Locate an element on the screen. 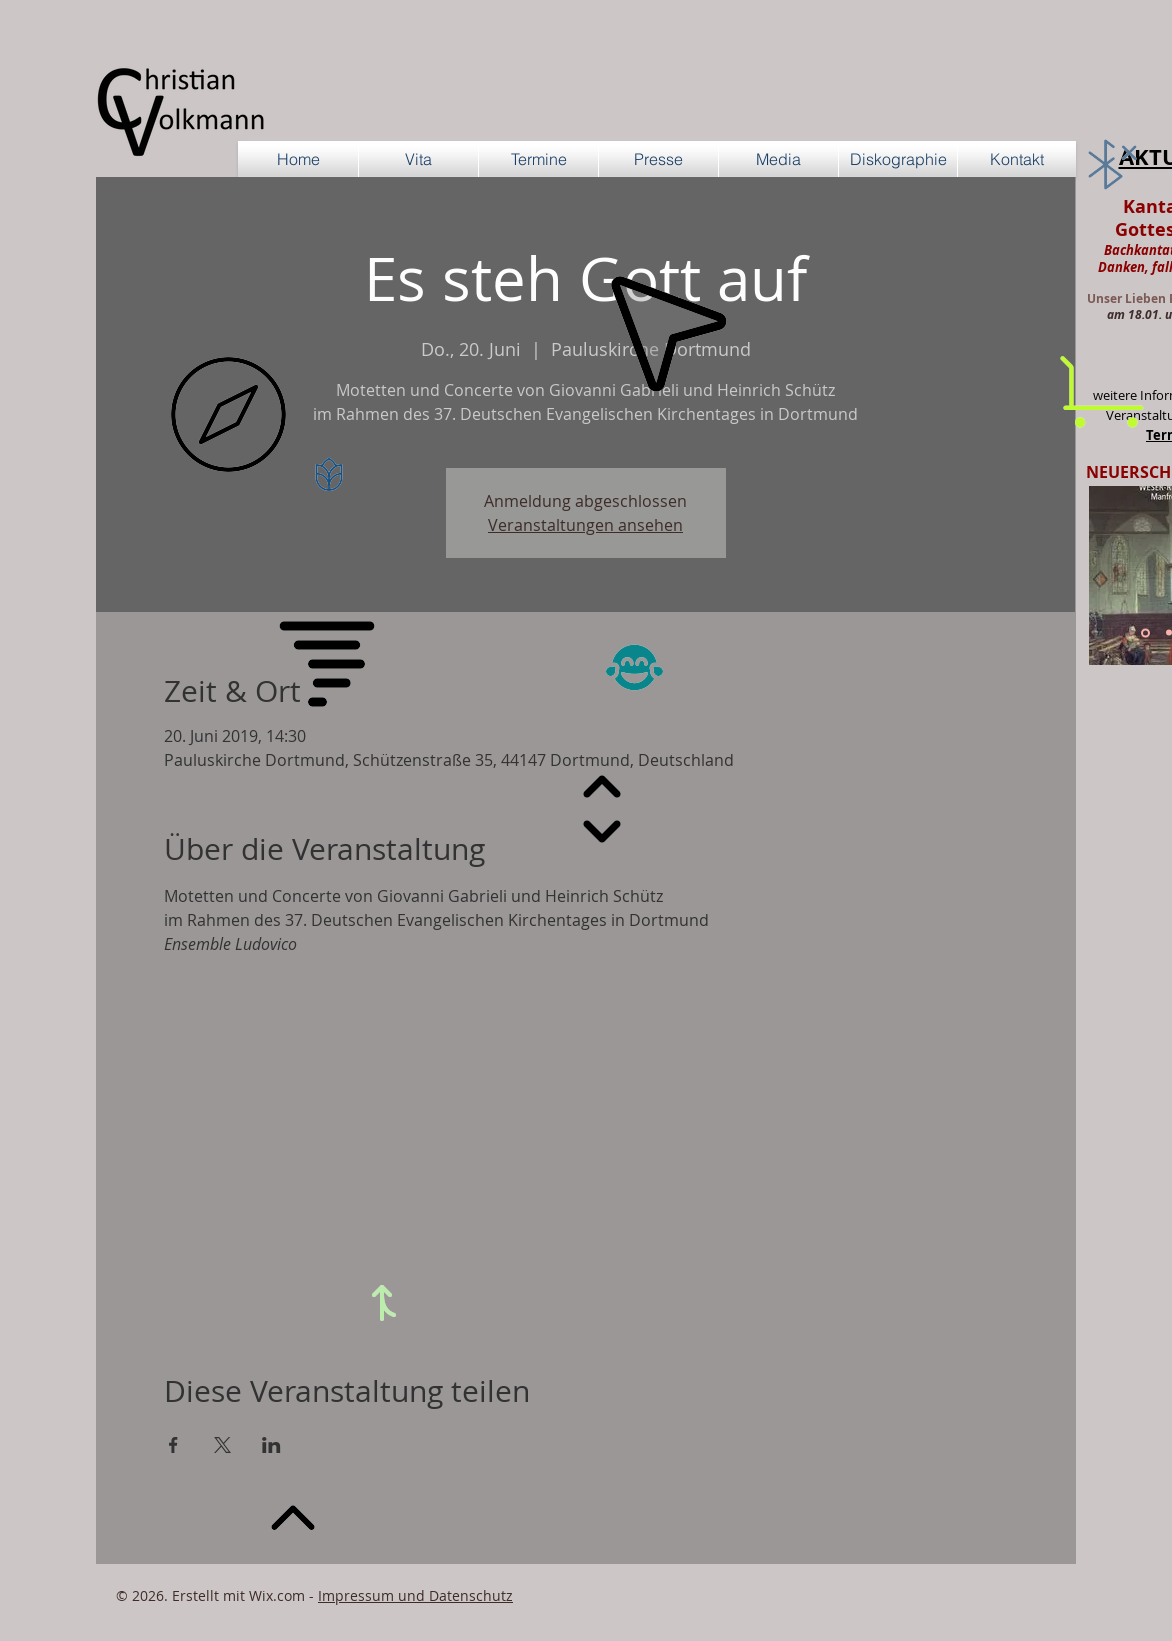 The width and height of the screenshot is (1172, 1641). expand or collapse a dropdown menu is located at coordinates (602, 809).